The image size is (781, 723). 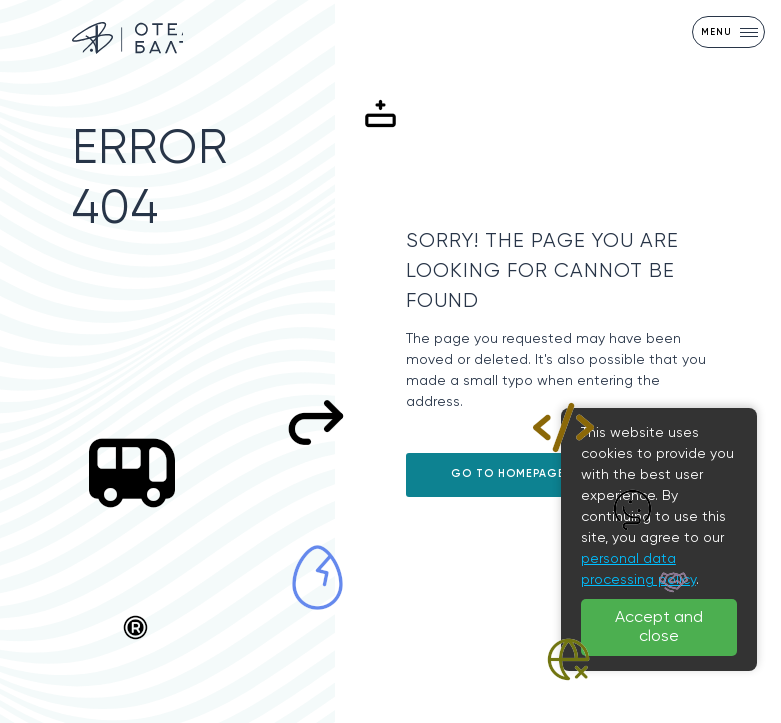 What do you see at coordinates (135, 627) in the screenshot?
I see `indicates registered trademark status` at bounding box center [135, 627].